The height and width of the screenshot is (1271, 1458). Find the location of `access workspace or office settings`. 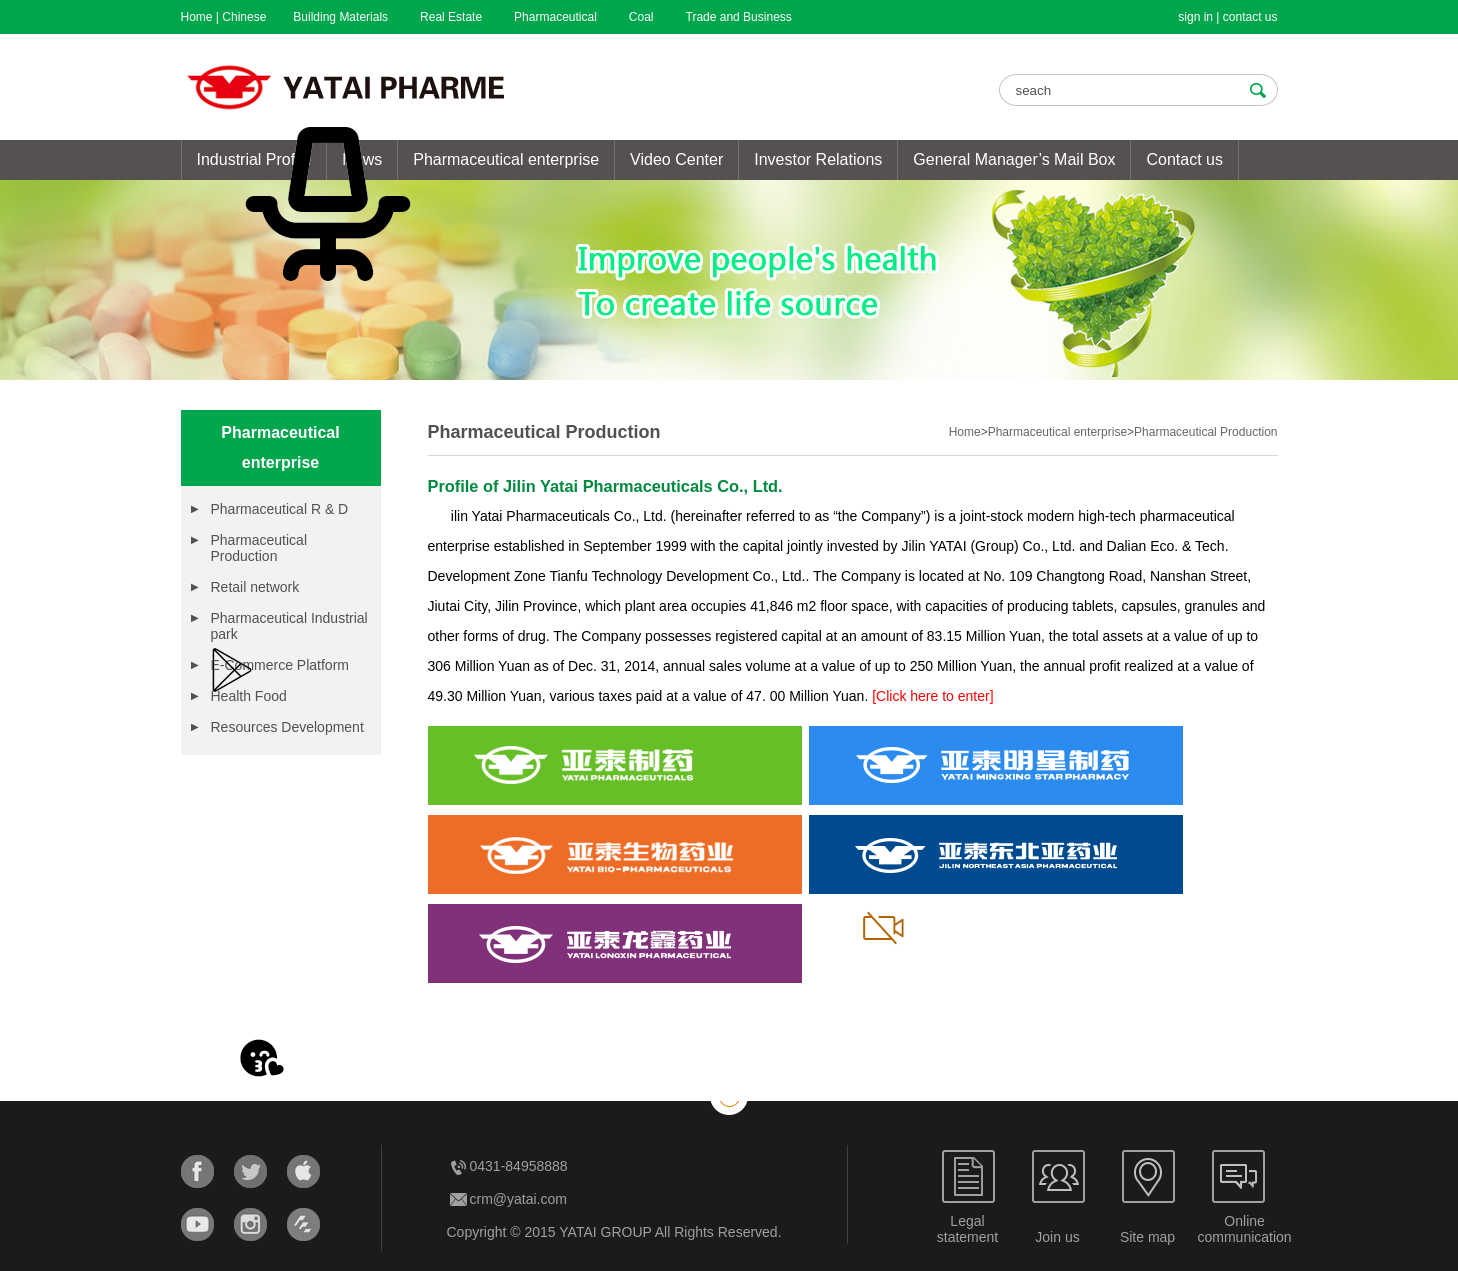

access workspace or office settings is located at coordinates (328, 204).